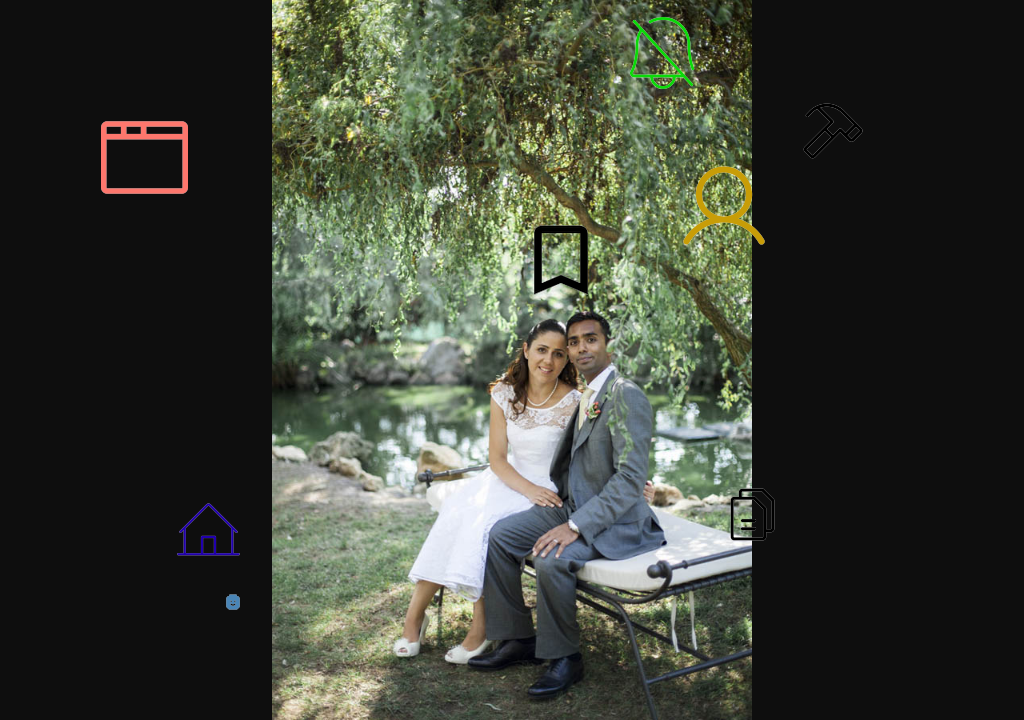 Image resolution: width=1024 pixels, height=720 pixels. I want to click on mute notifications, so click(663, 53).